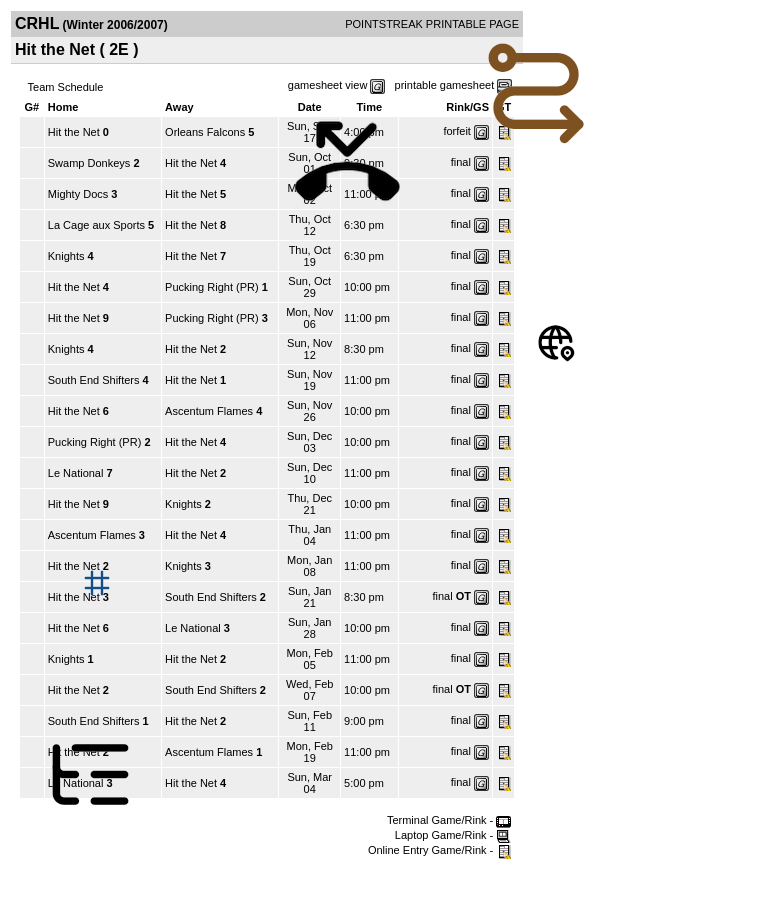 The height and width of the screenshot is (898, 768). I want to click on view location on world map, so click(555, 342).